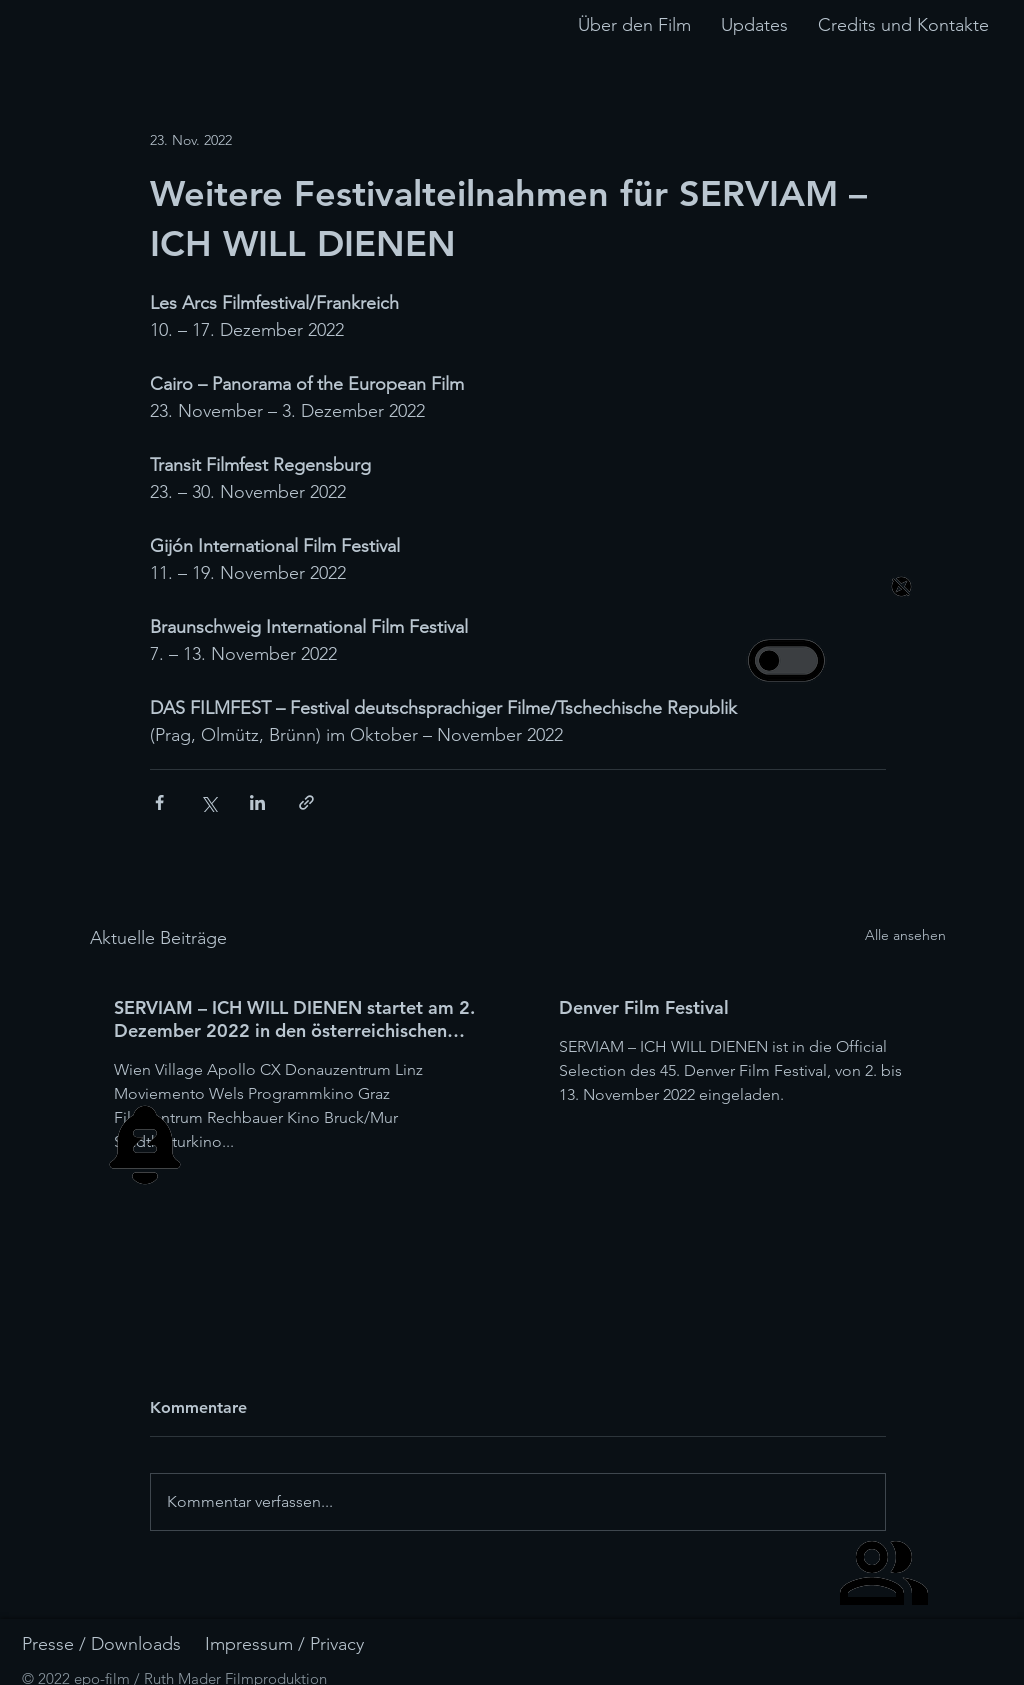 The image size is (1024, 1685). Describe the element at coordinates (901, 586) in the screenshot. I see `disable compass or navigation features` at that location.